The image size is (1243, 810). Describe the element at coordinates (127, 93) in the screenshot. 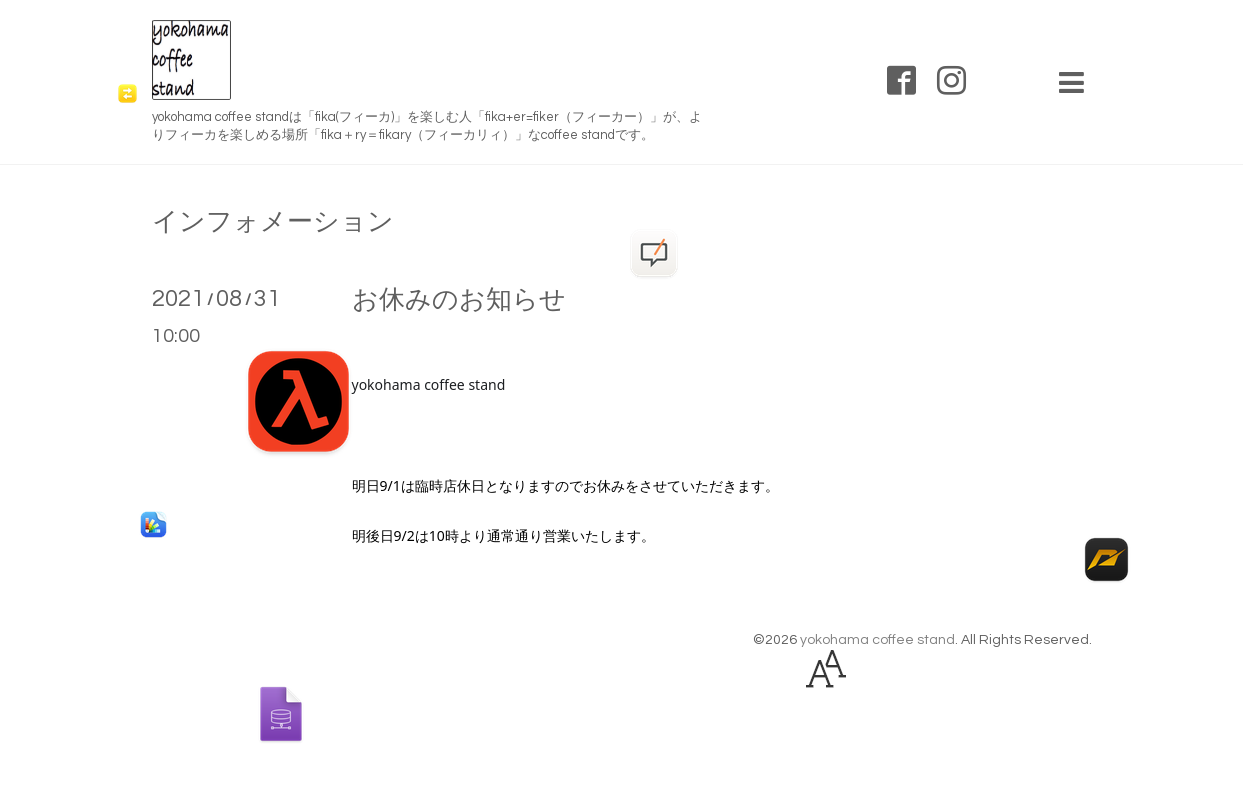

I see `switch to a different user account` at that location.